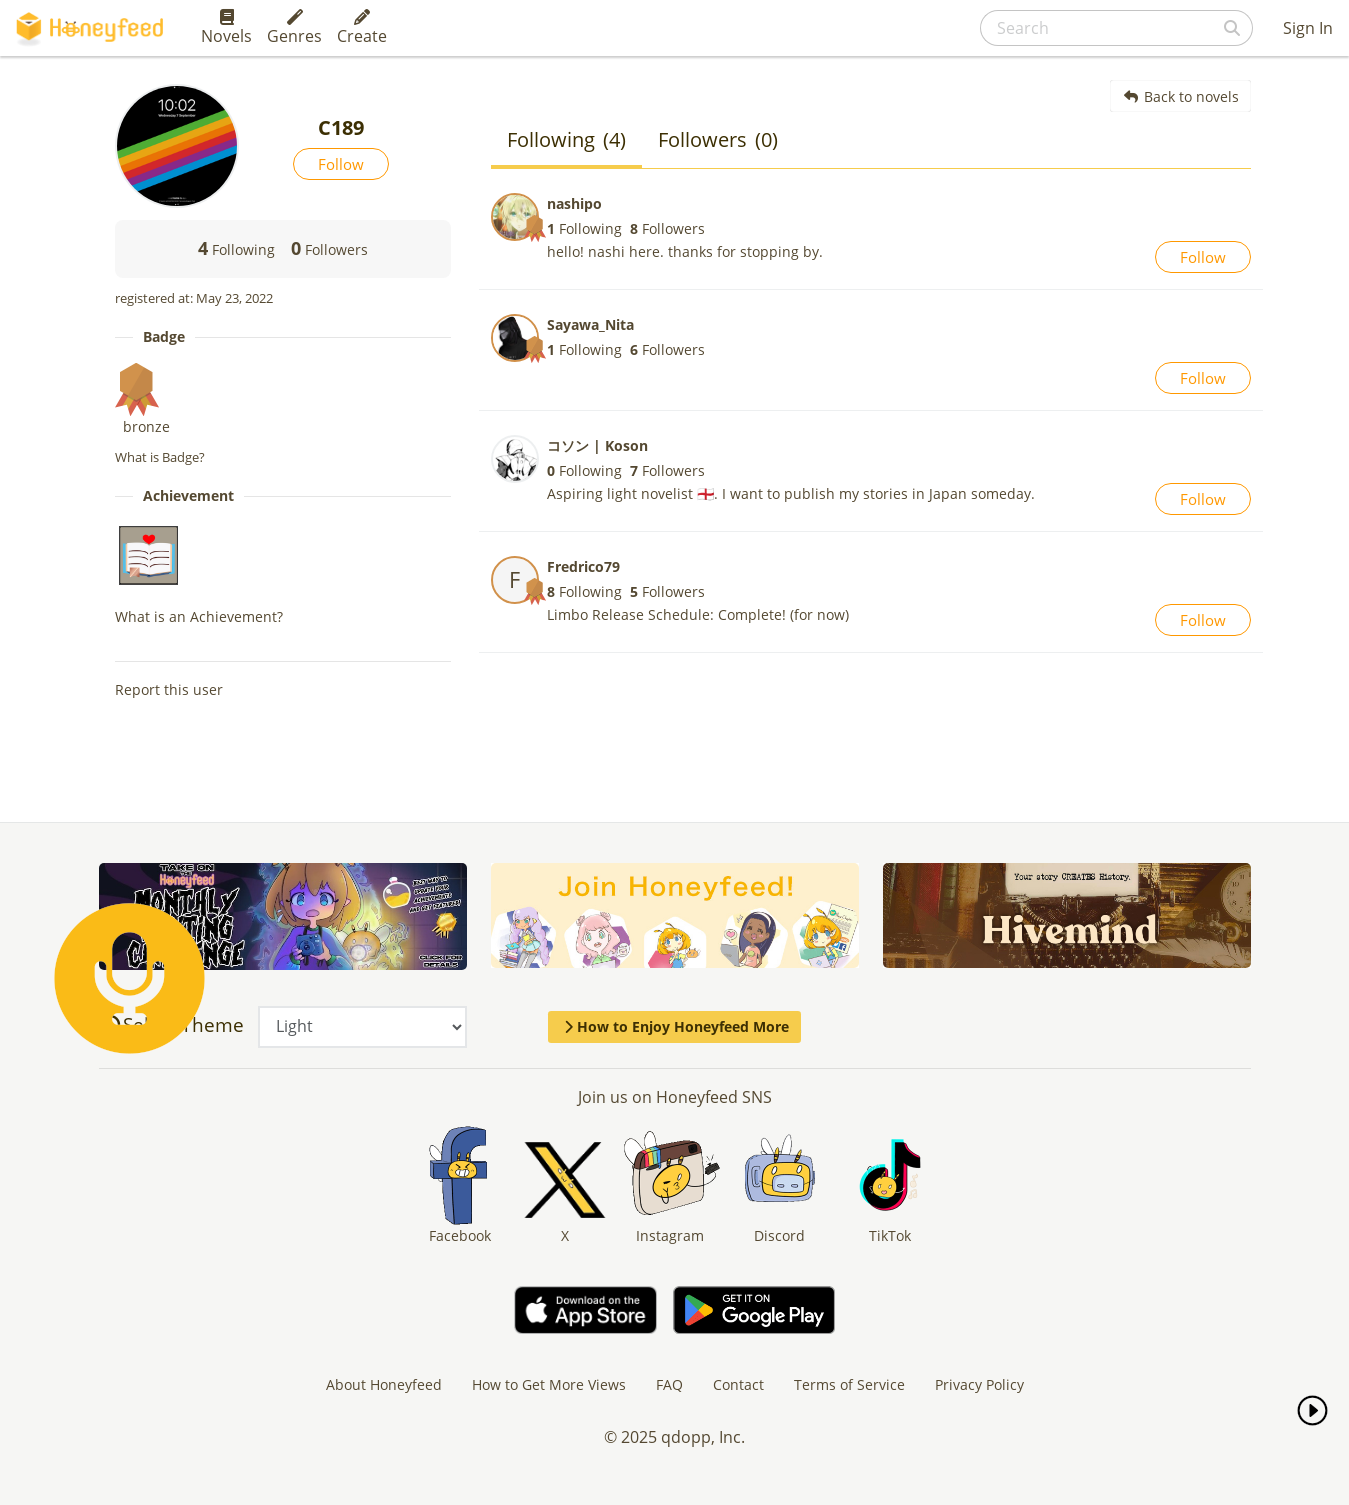 This screenshot has height=1505, width=1349. What do you see at coordinates (1312, 1410) in the screenshot?
I see `play media or video content` at bounding box center [1312, 1410].